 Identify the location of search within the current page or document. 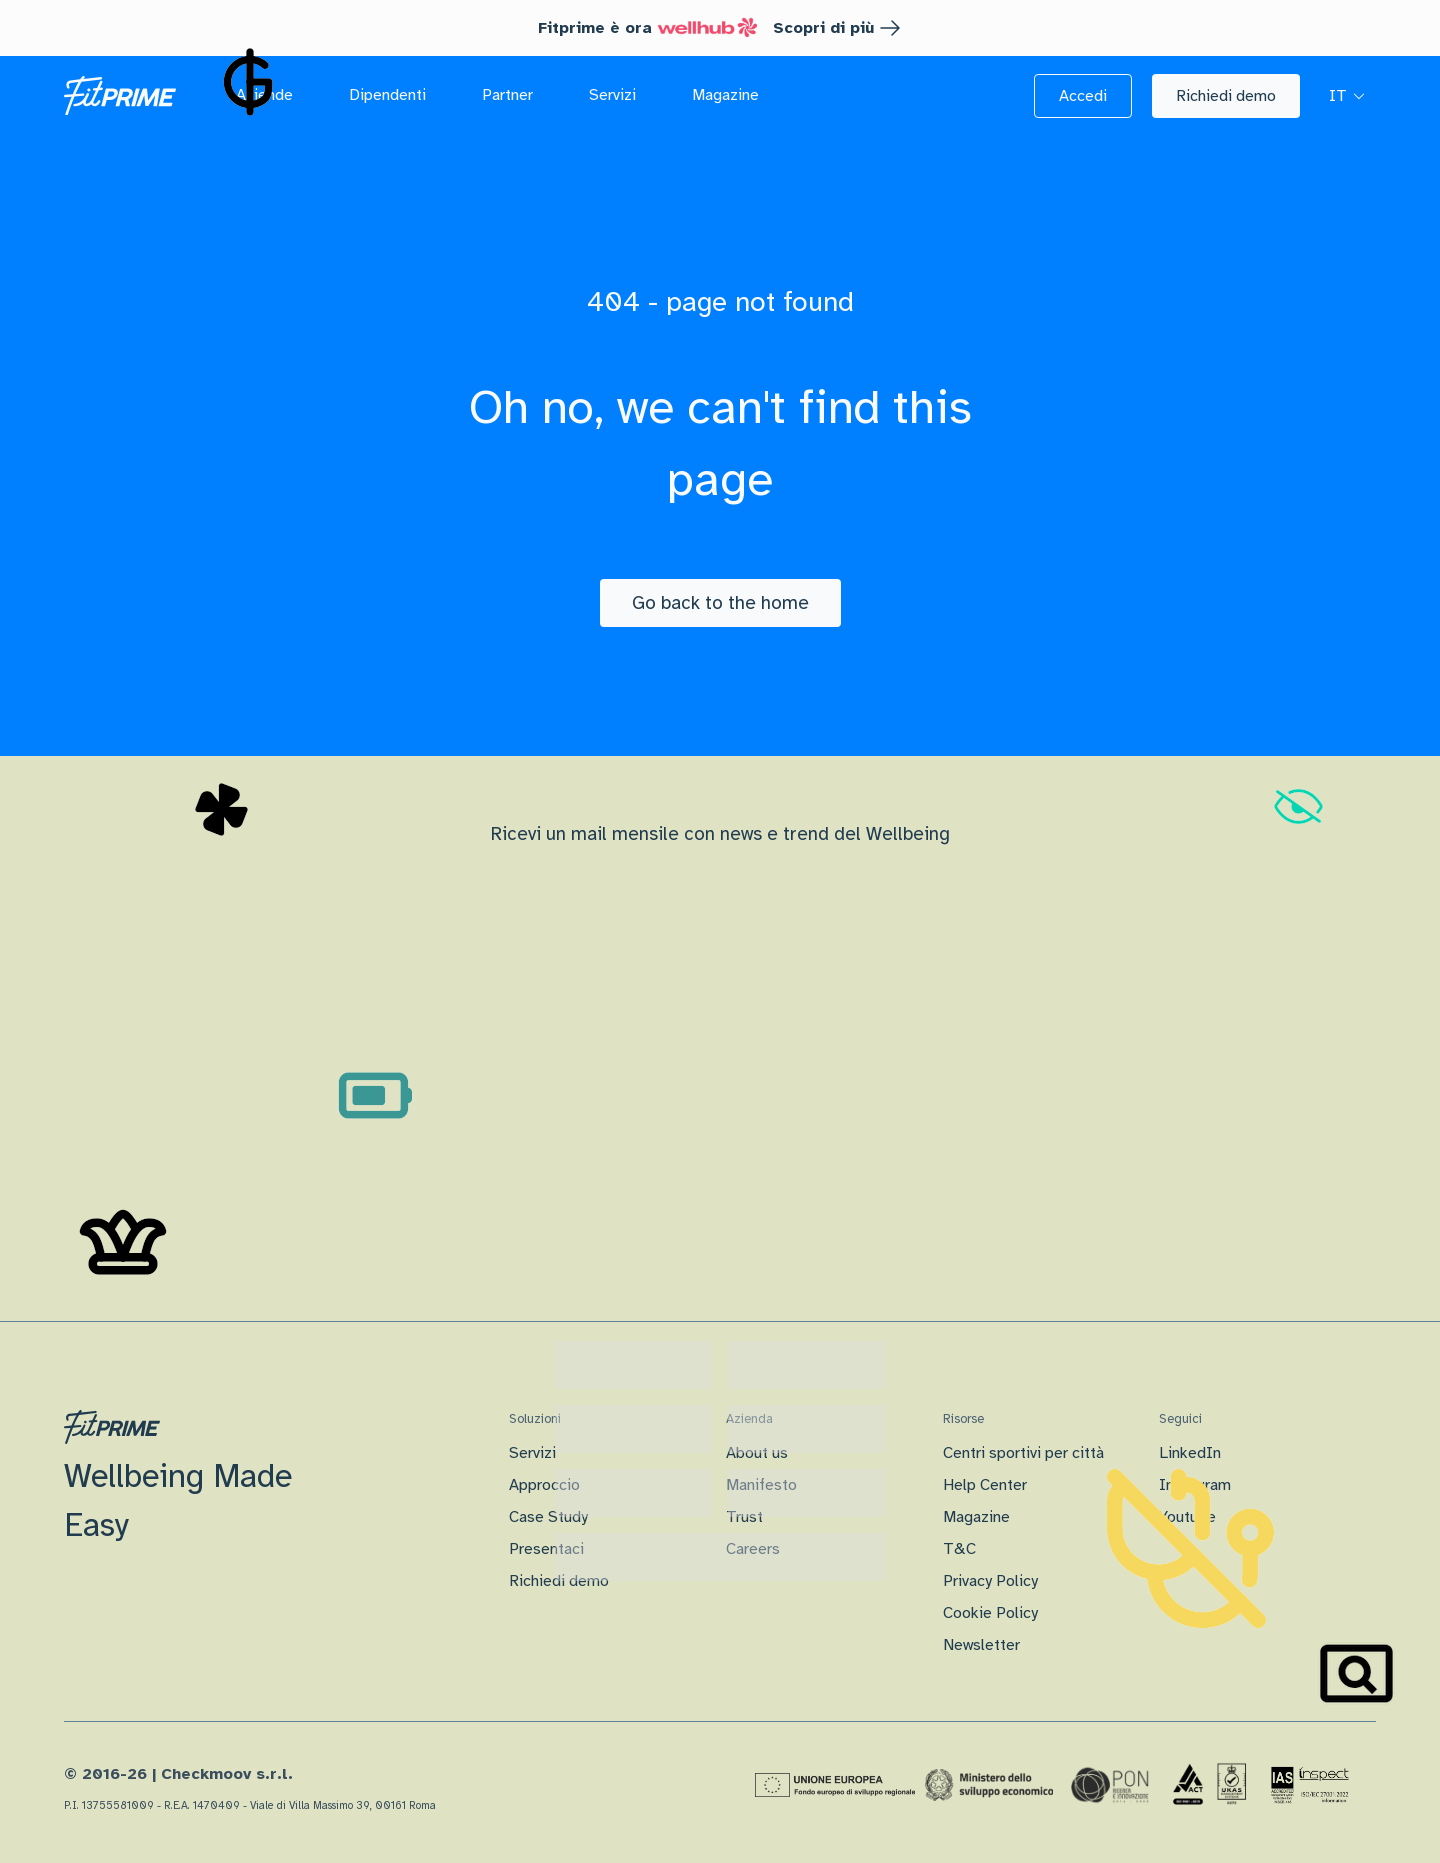
(1356, 1673).